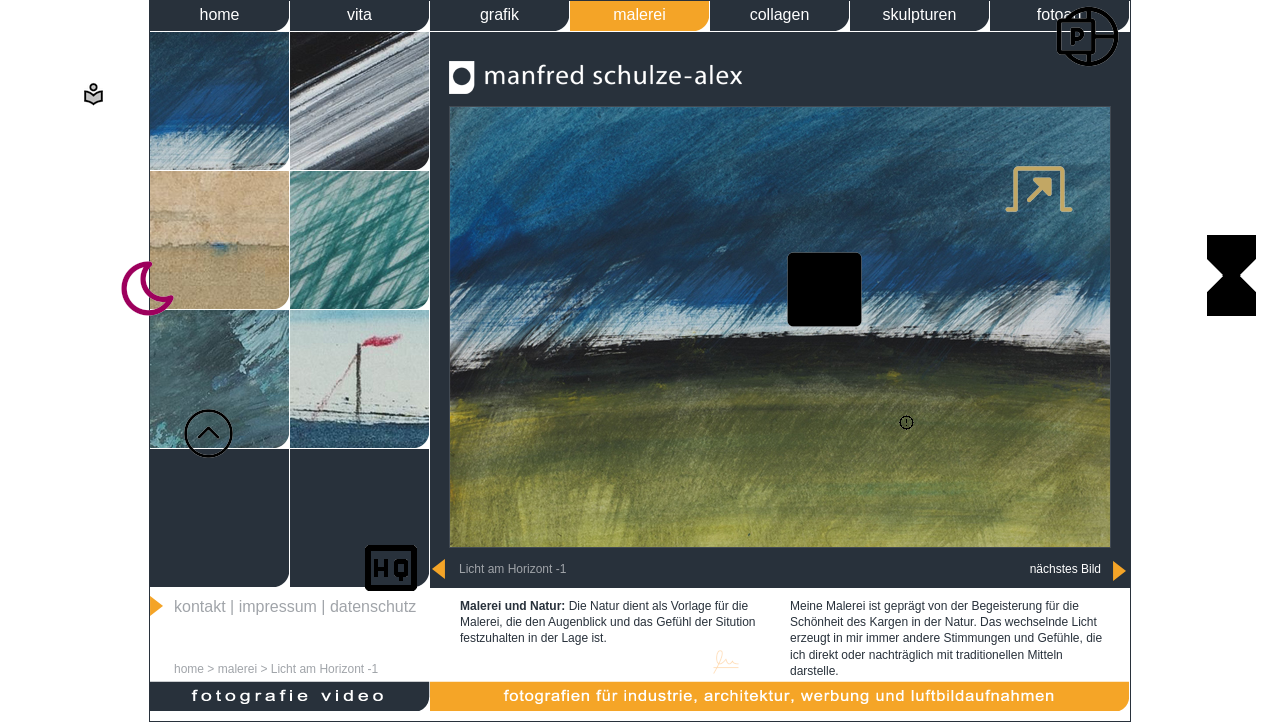 Image resolution: width=1280 pixels, height=722 pixels. I want to click on stop media playback, so click(824, 289).